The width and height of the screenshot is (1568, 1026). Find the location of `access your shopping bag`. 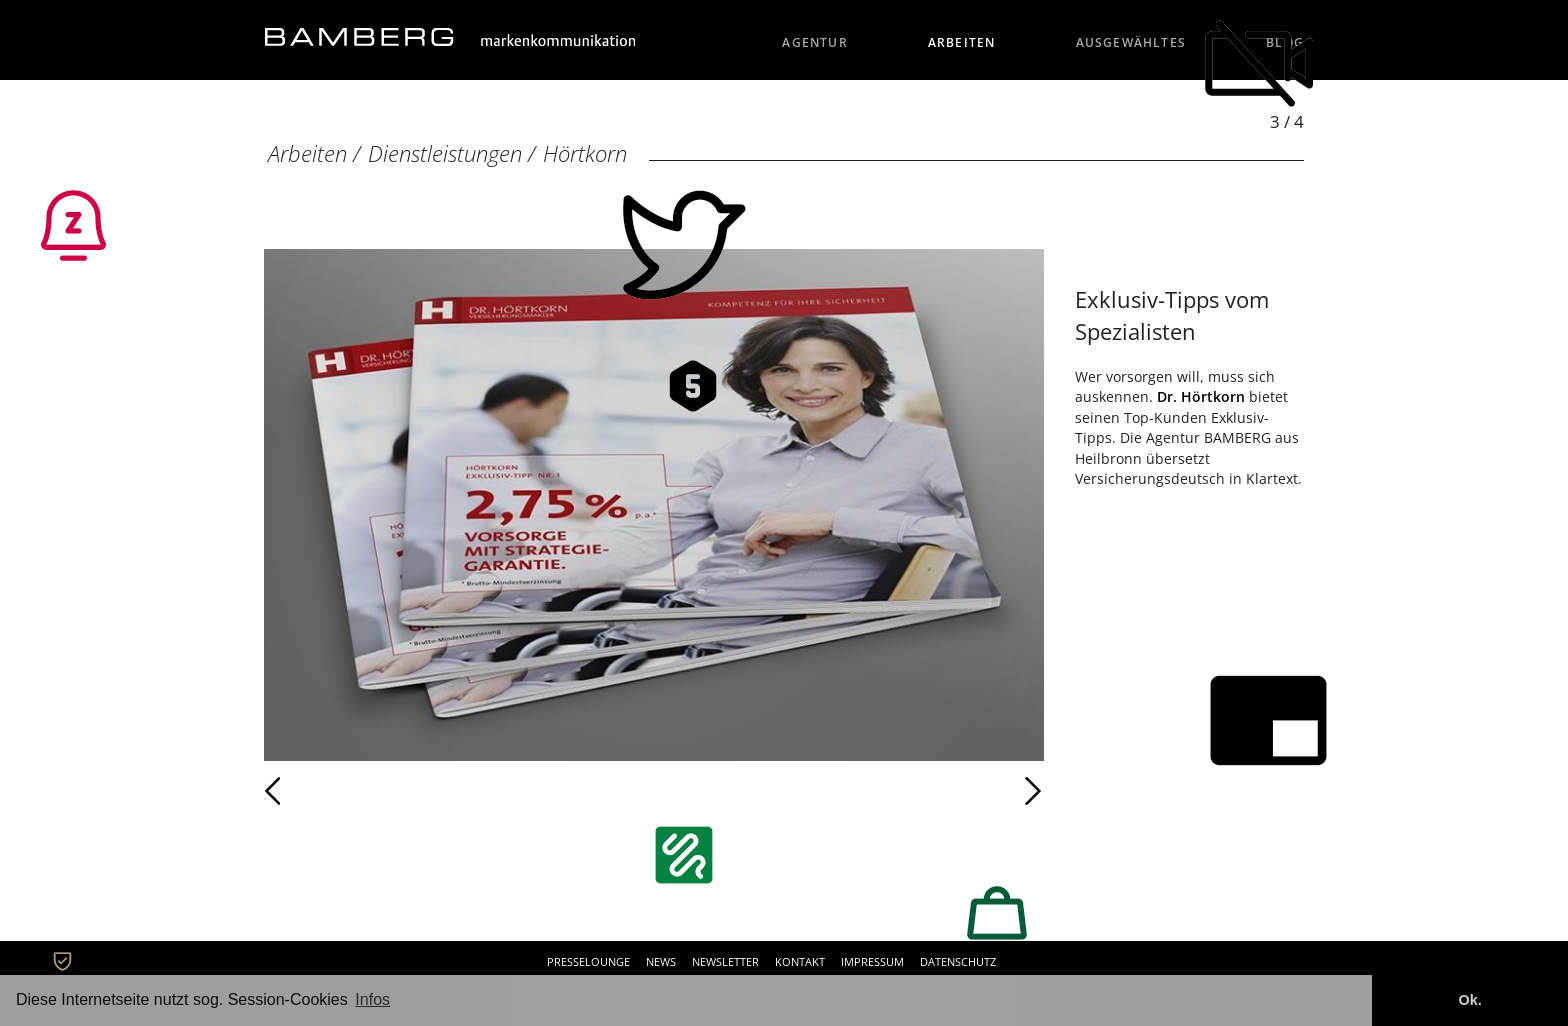

access your shopping bag is located at coordinates (997, 916).